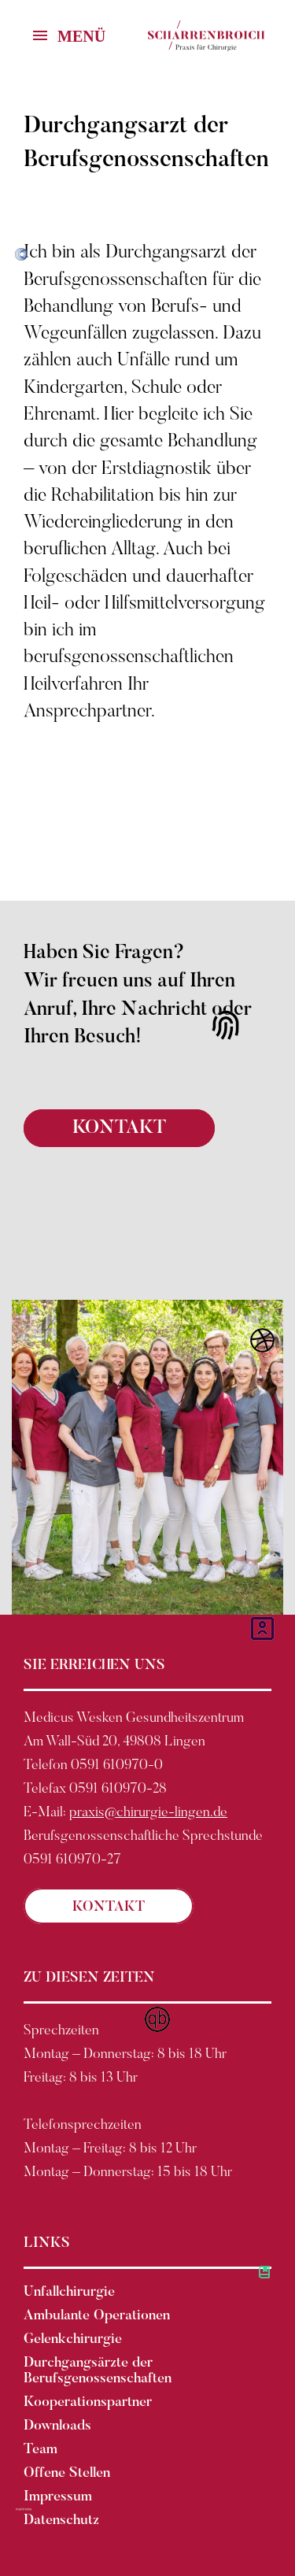 The image size is (295, 2576). I want to click on authenticate using fingerprint recognition, so click(226, 1025).